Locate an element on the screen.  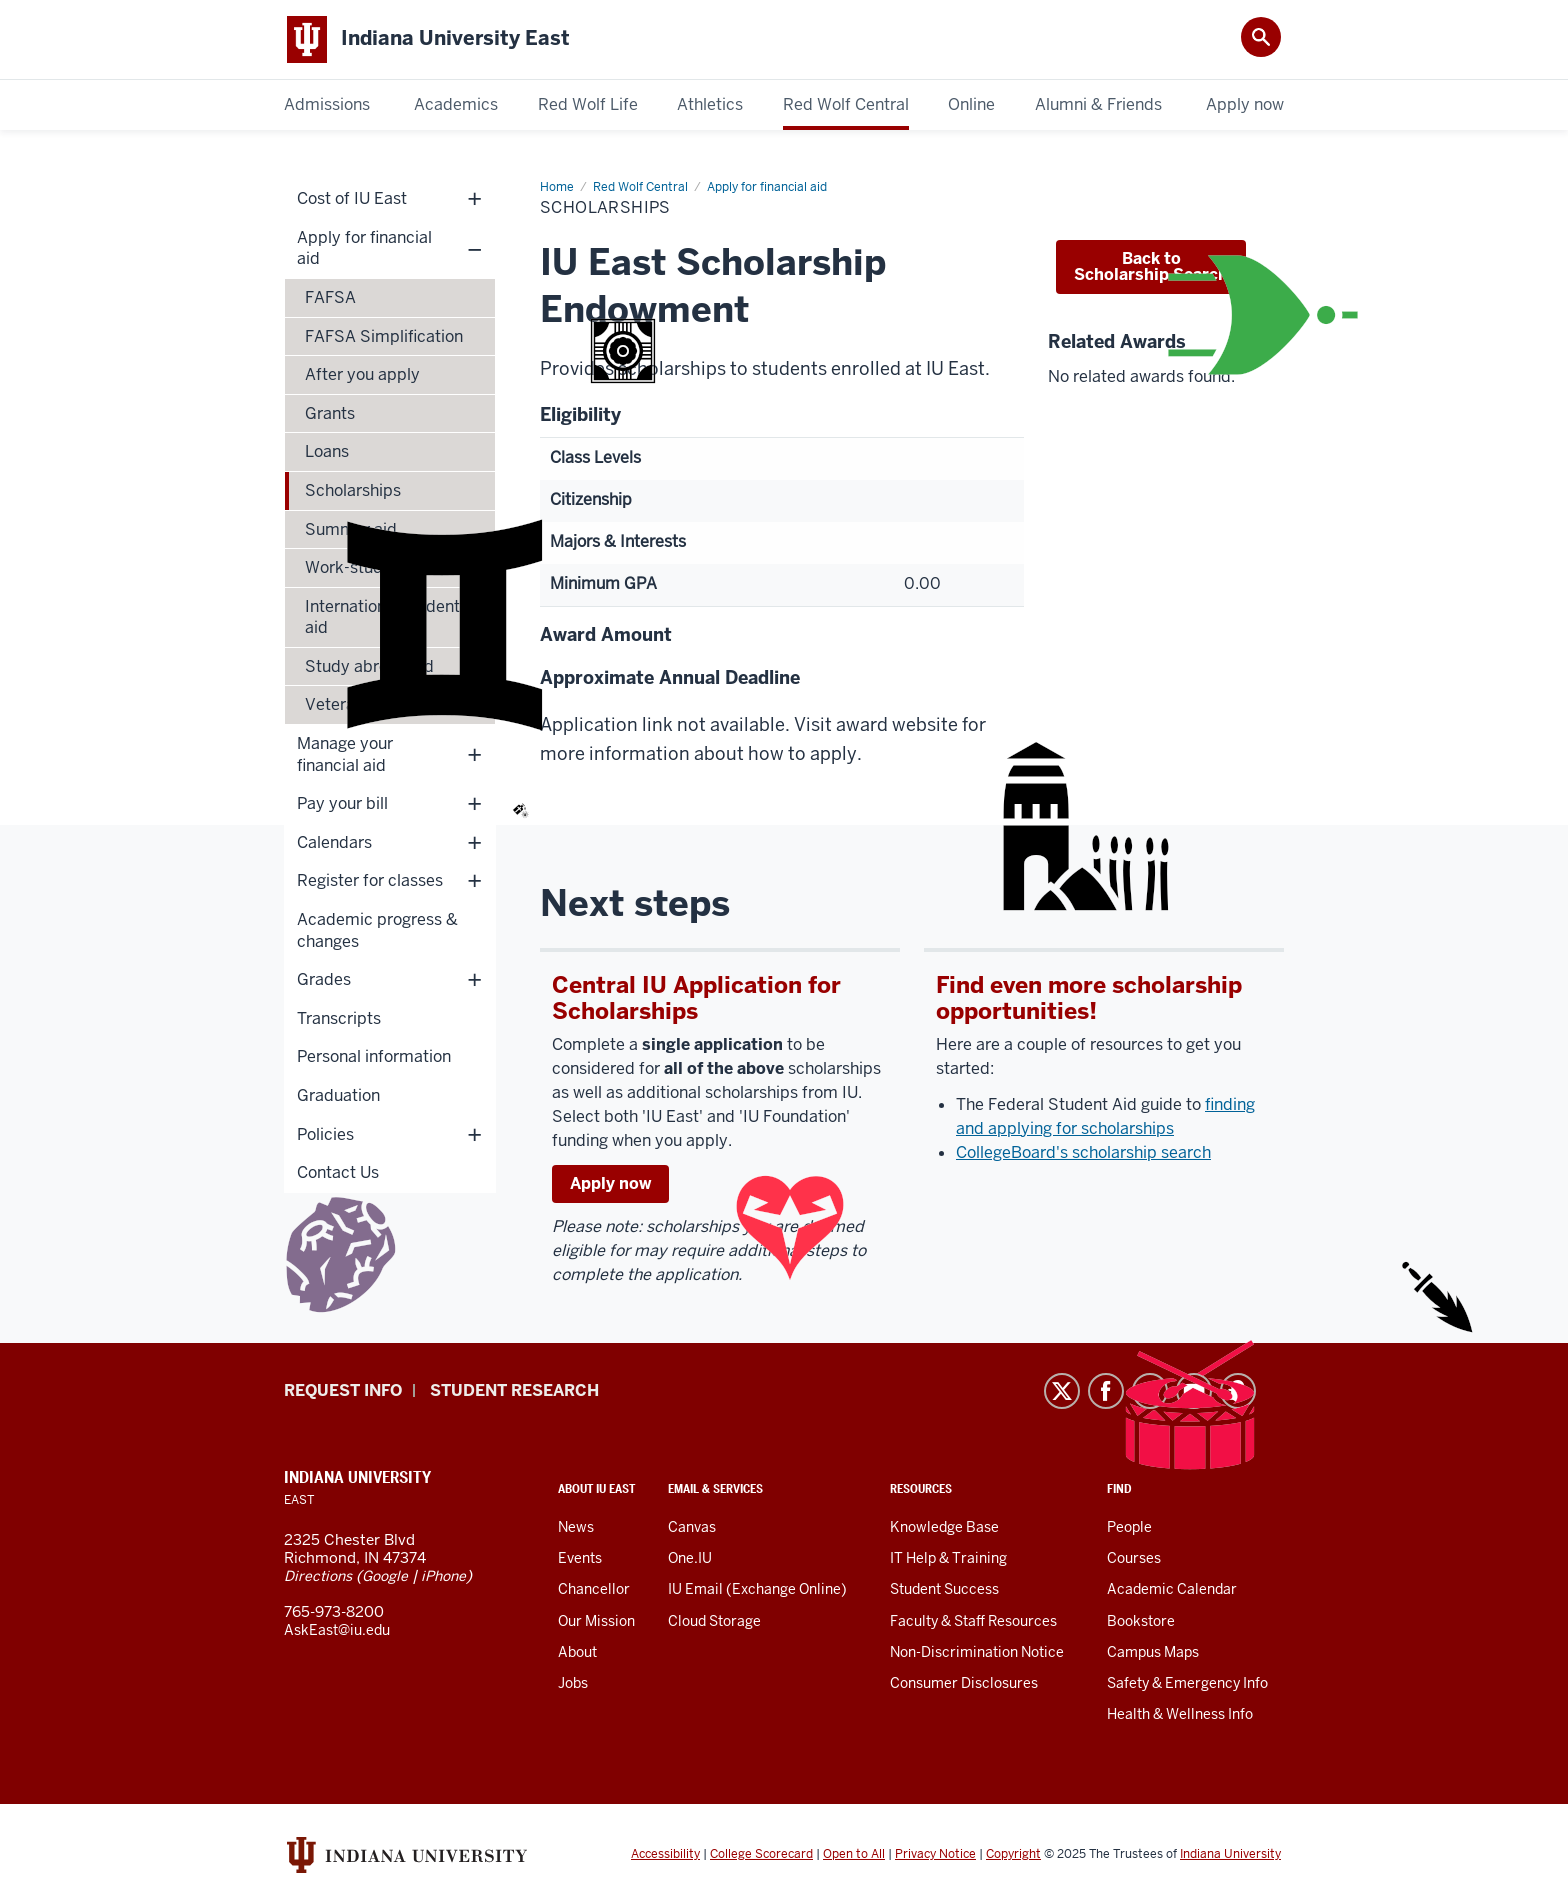
granary or grain storage building in a farming game is located at coordinates (1086, 822).